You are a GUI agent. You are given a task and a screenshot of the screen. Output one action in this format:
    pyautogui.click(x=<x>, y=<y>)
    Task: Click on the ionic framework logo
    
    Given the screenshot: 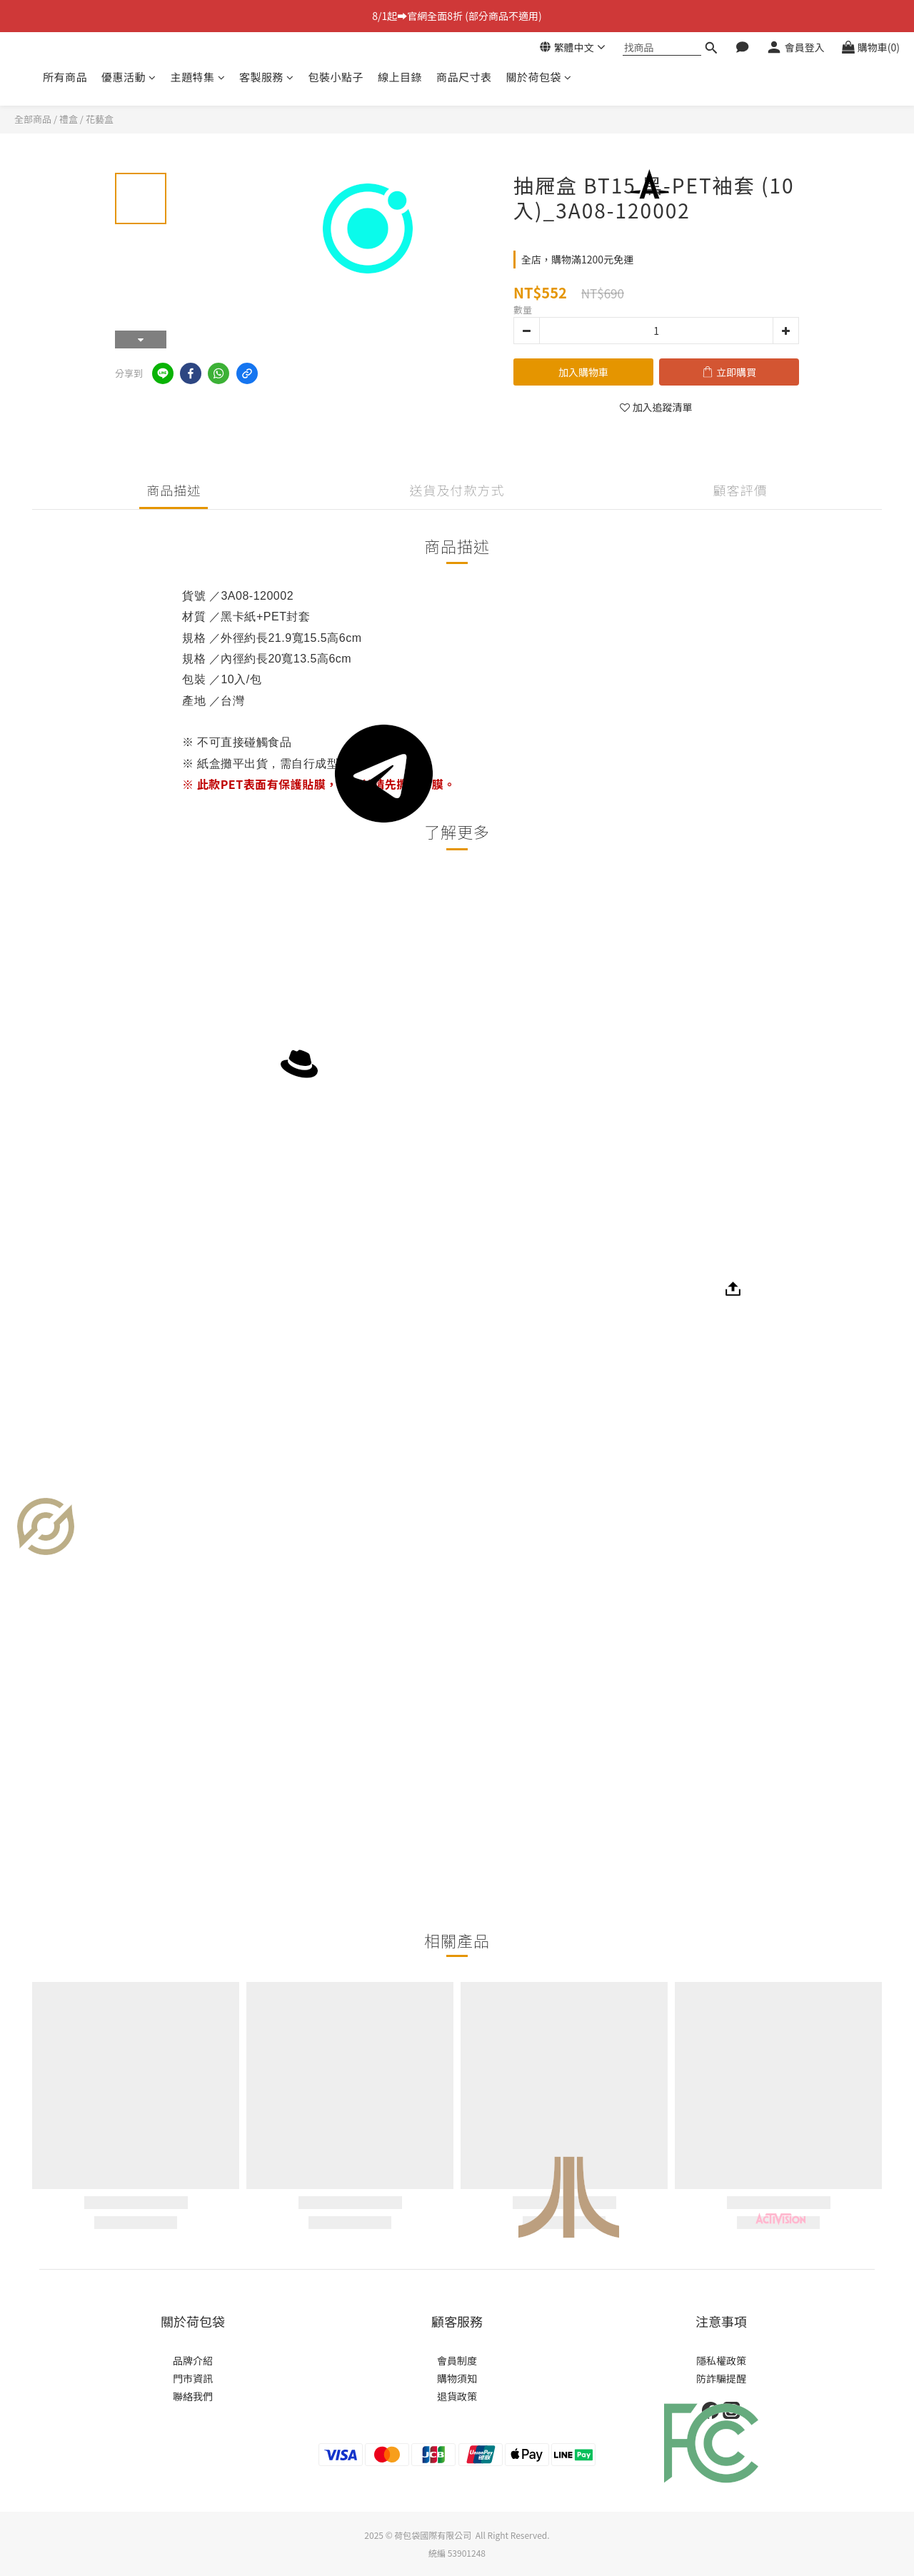 What is the action you would take?
    pyautogui.click(x=368, y=228)
    